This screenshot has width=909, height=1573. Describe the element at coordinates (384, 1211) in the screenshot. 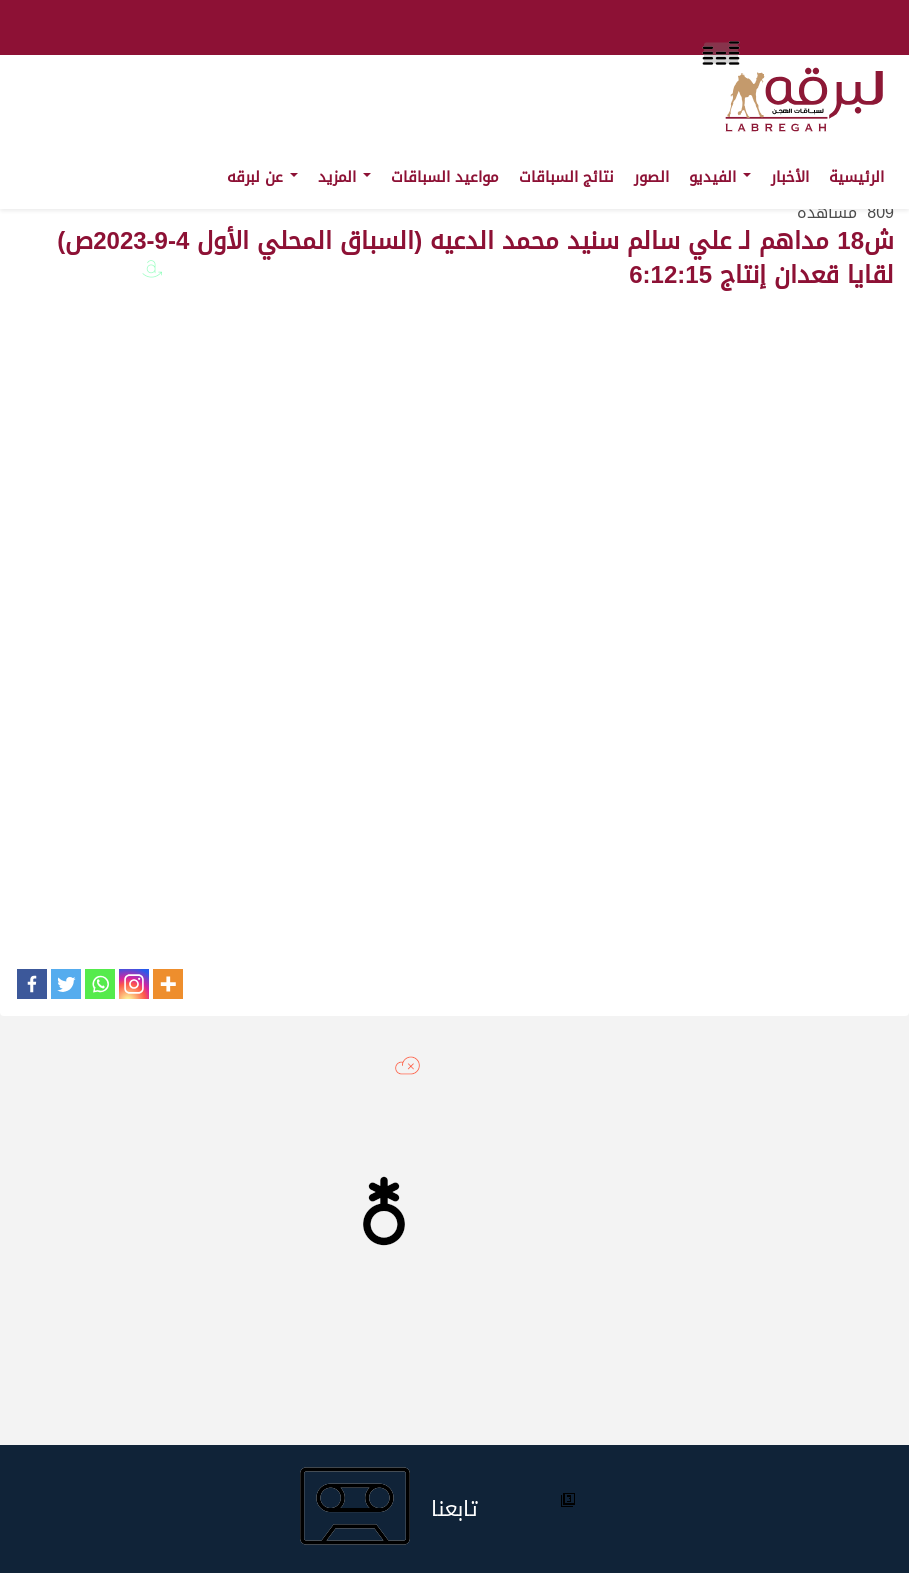

I see `indicates non-binary gender identity option` at that location.